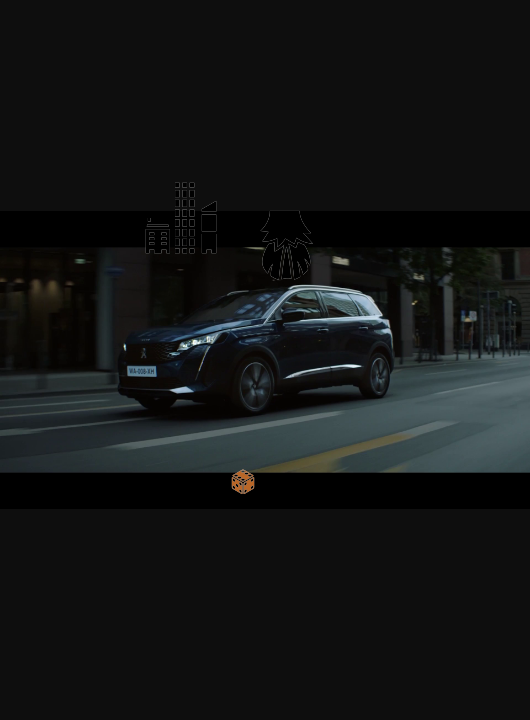  Describe the element at coordinates (286, 245) in the screenshot. I see `indicates horse or equine-related content` at that location.